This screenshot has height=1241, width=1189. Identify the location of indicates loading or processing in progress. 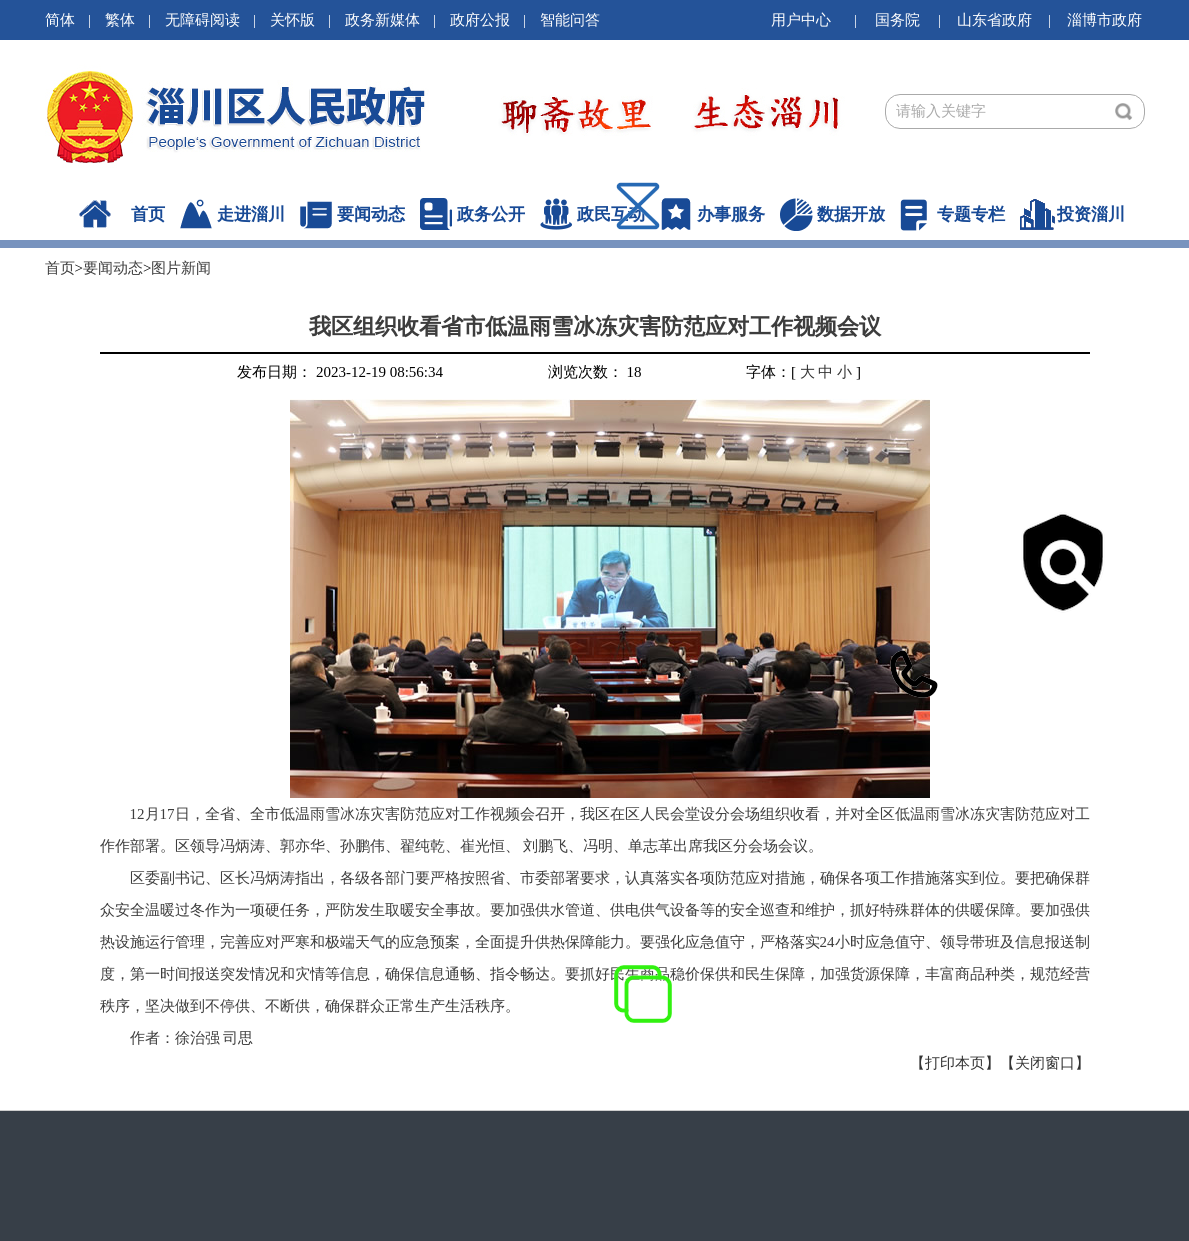
(638, 206).